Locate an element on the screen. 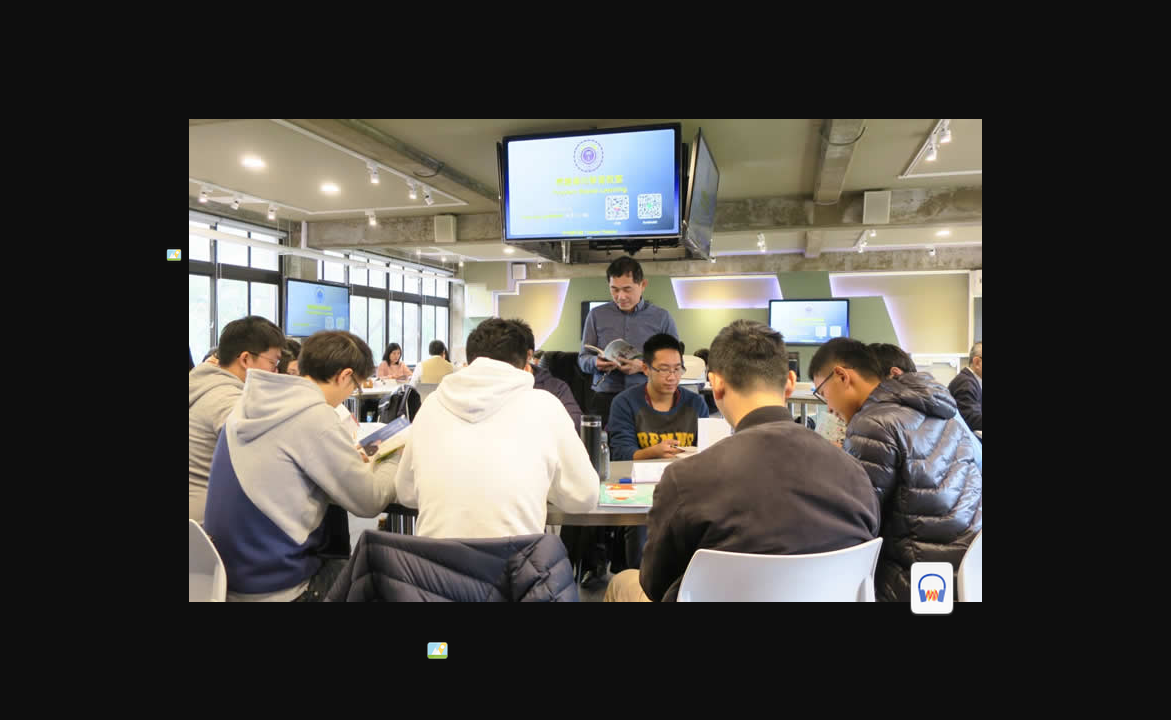 Image resolution: width=1171 pixels, height=720 pixels. an audacity audio project file is located at coordinates (932, 588).